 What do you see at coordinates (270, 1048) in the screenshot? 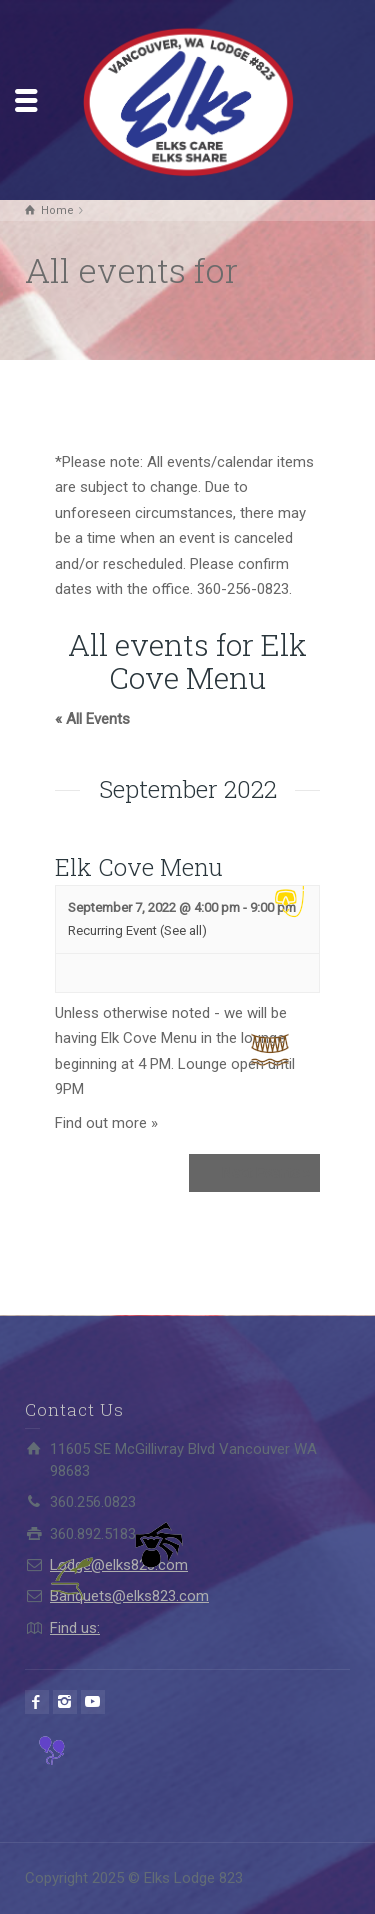
I see `rope bridge obstacle or crossing point in a game` at bounding box center [270, 1048].